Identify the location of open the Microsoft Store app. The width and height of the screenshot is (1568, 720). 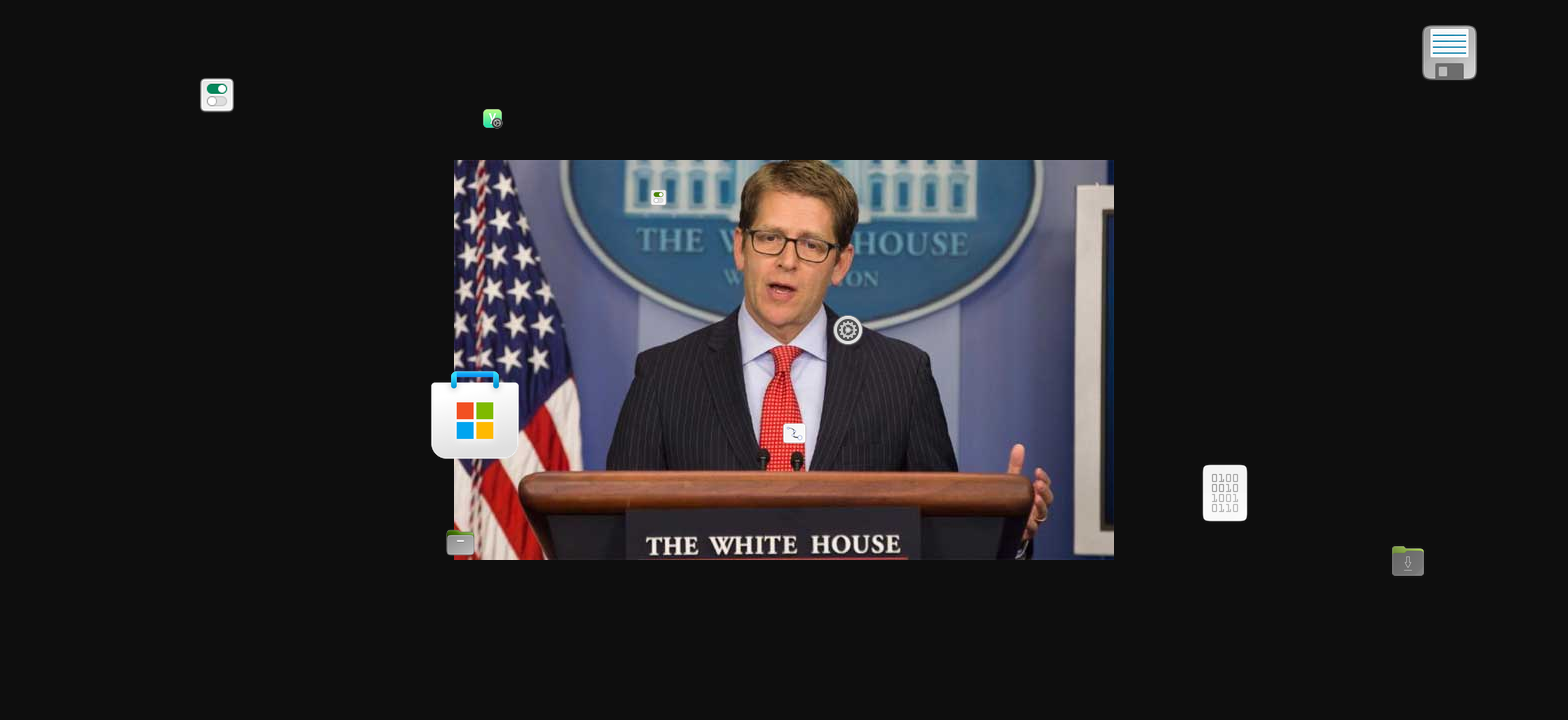
(475, 415).